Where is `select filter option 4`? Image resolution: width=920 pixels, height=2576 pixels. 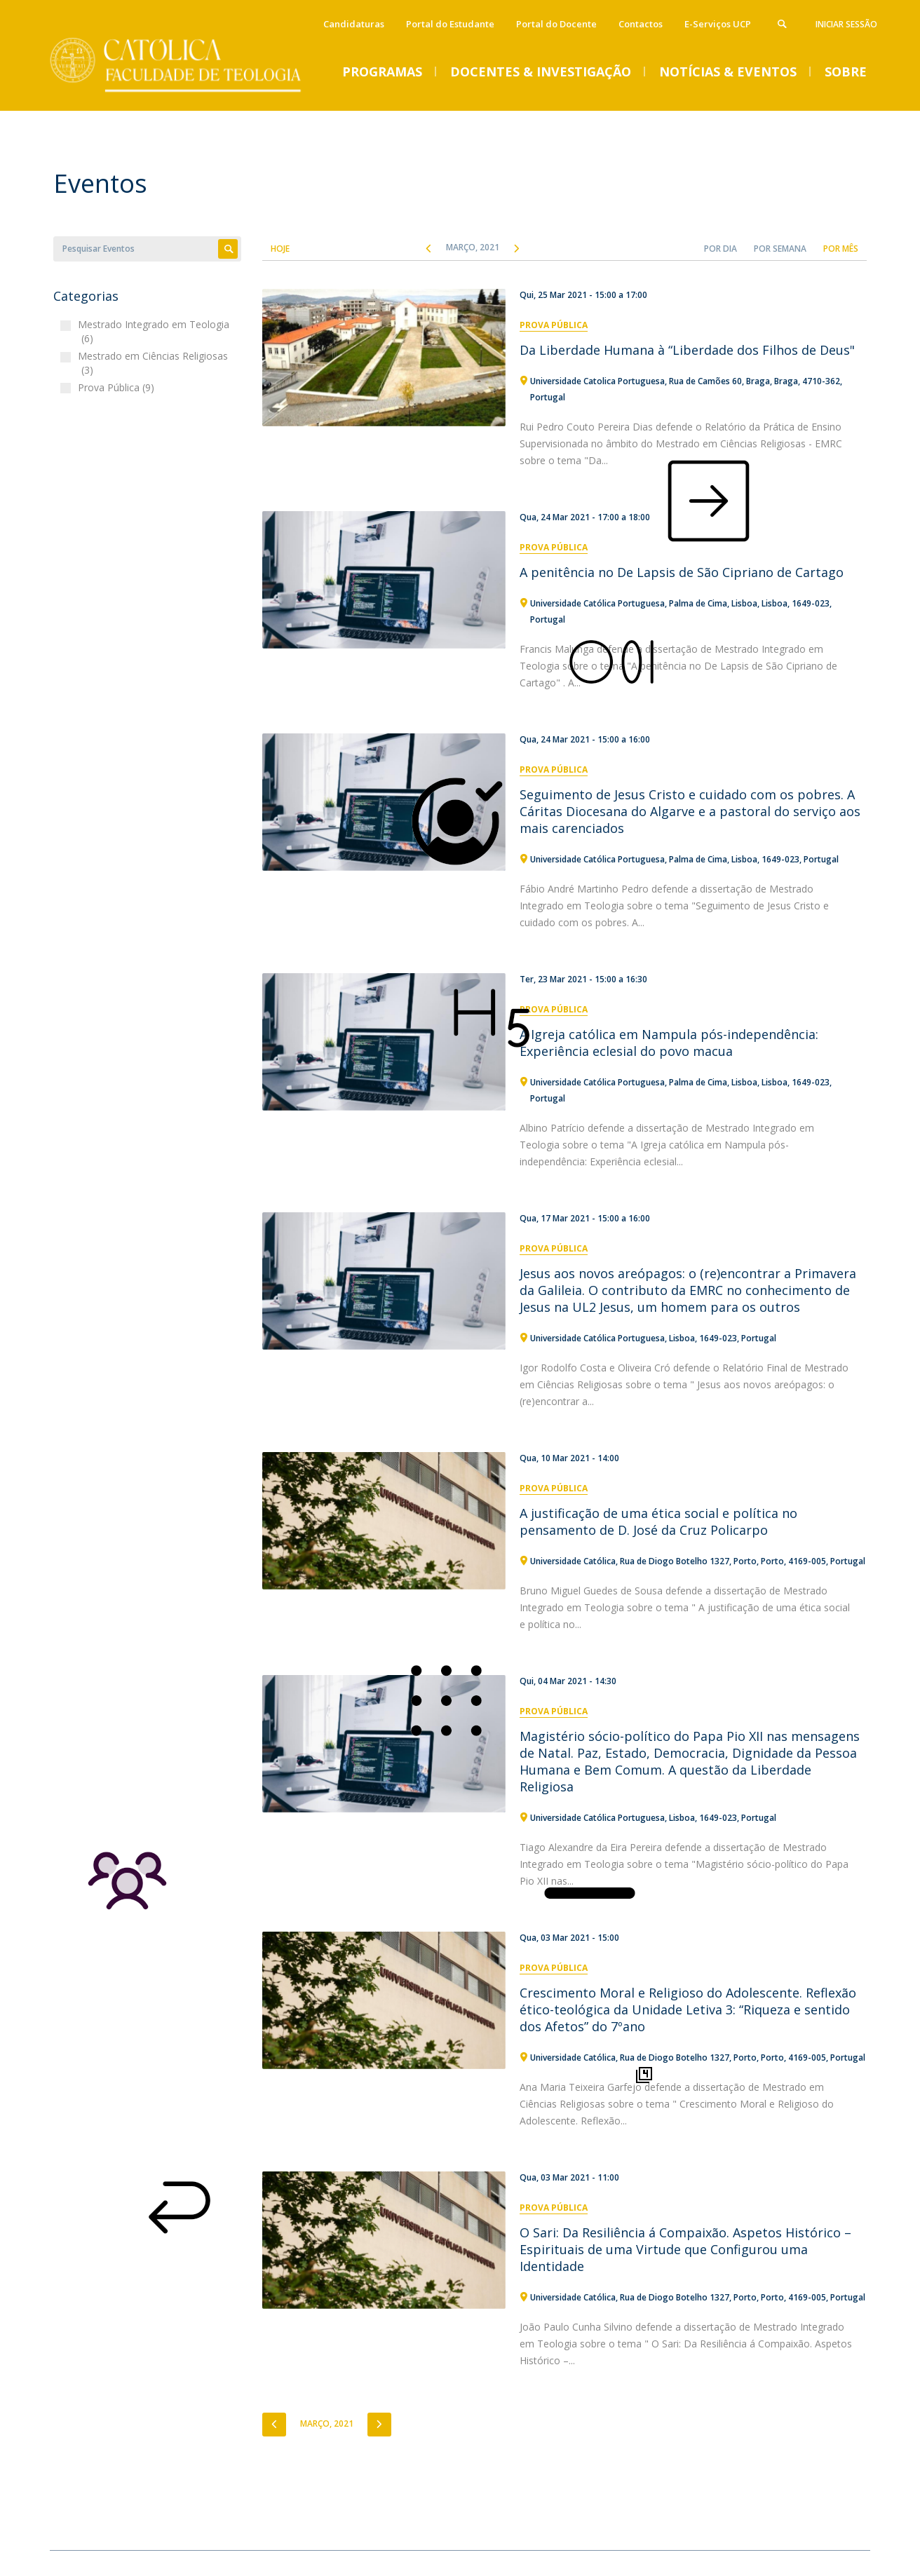 select filter option 4 is located at coordinates (644, 2075).